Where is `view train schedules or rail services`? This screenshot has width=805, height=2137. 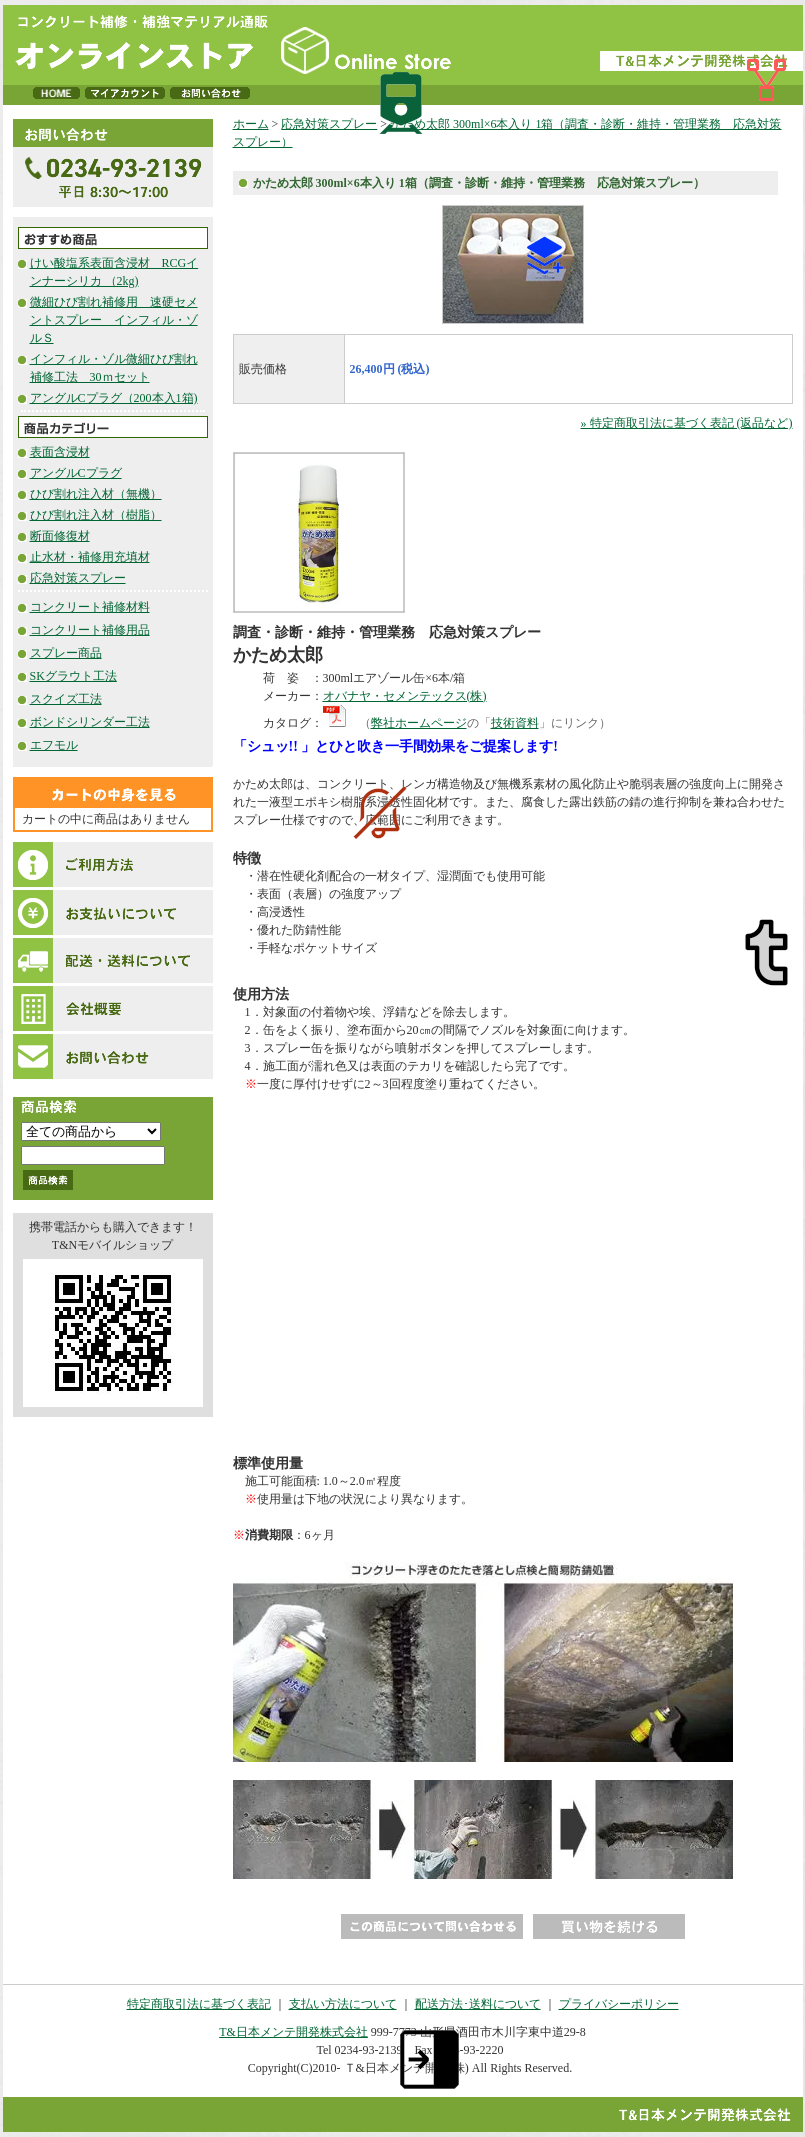
view train schedules or rail services is located at coordinates (401, 103).